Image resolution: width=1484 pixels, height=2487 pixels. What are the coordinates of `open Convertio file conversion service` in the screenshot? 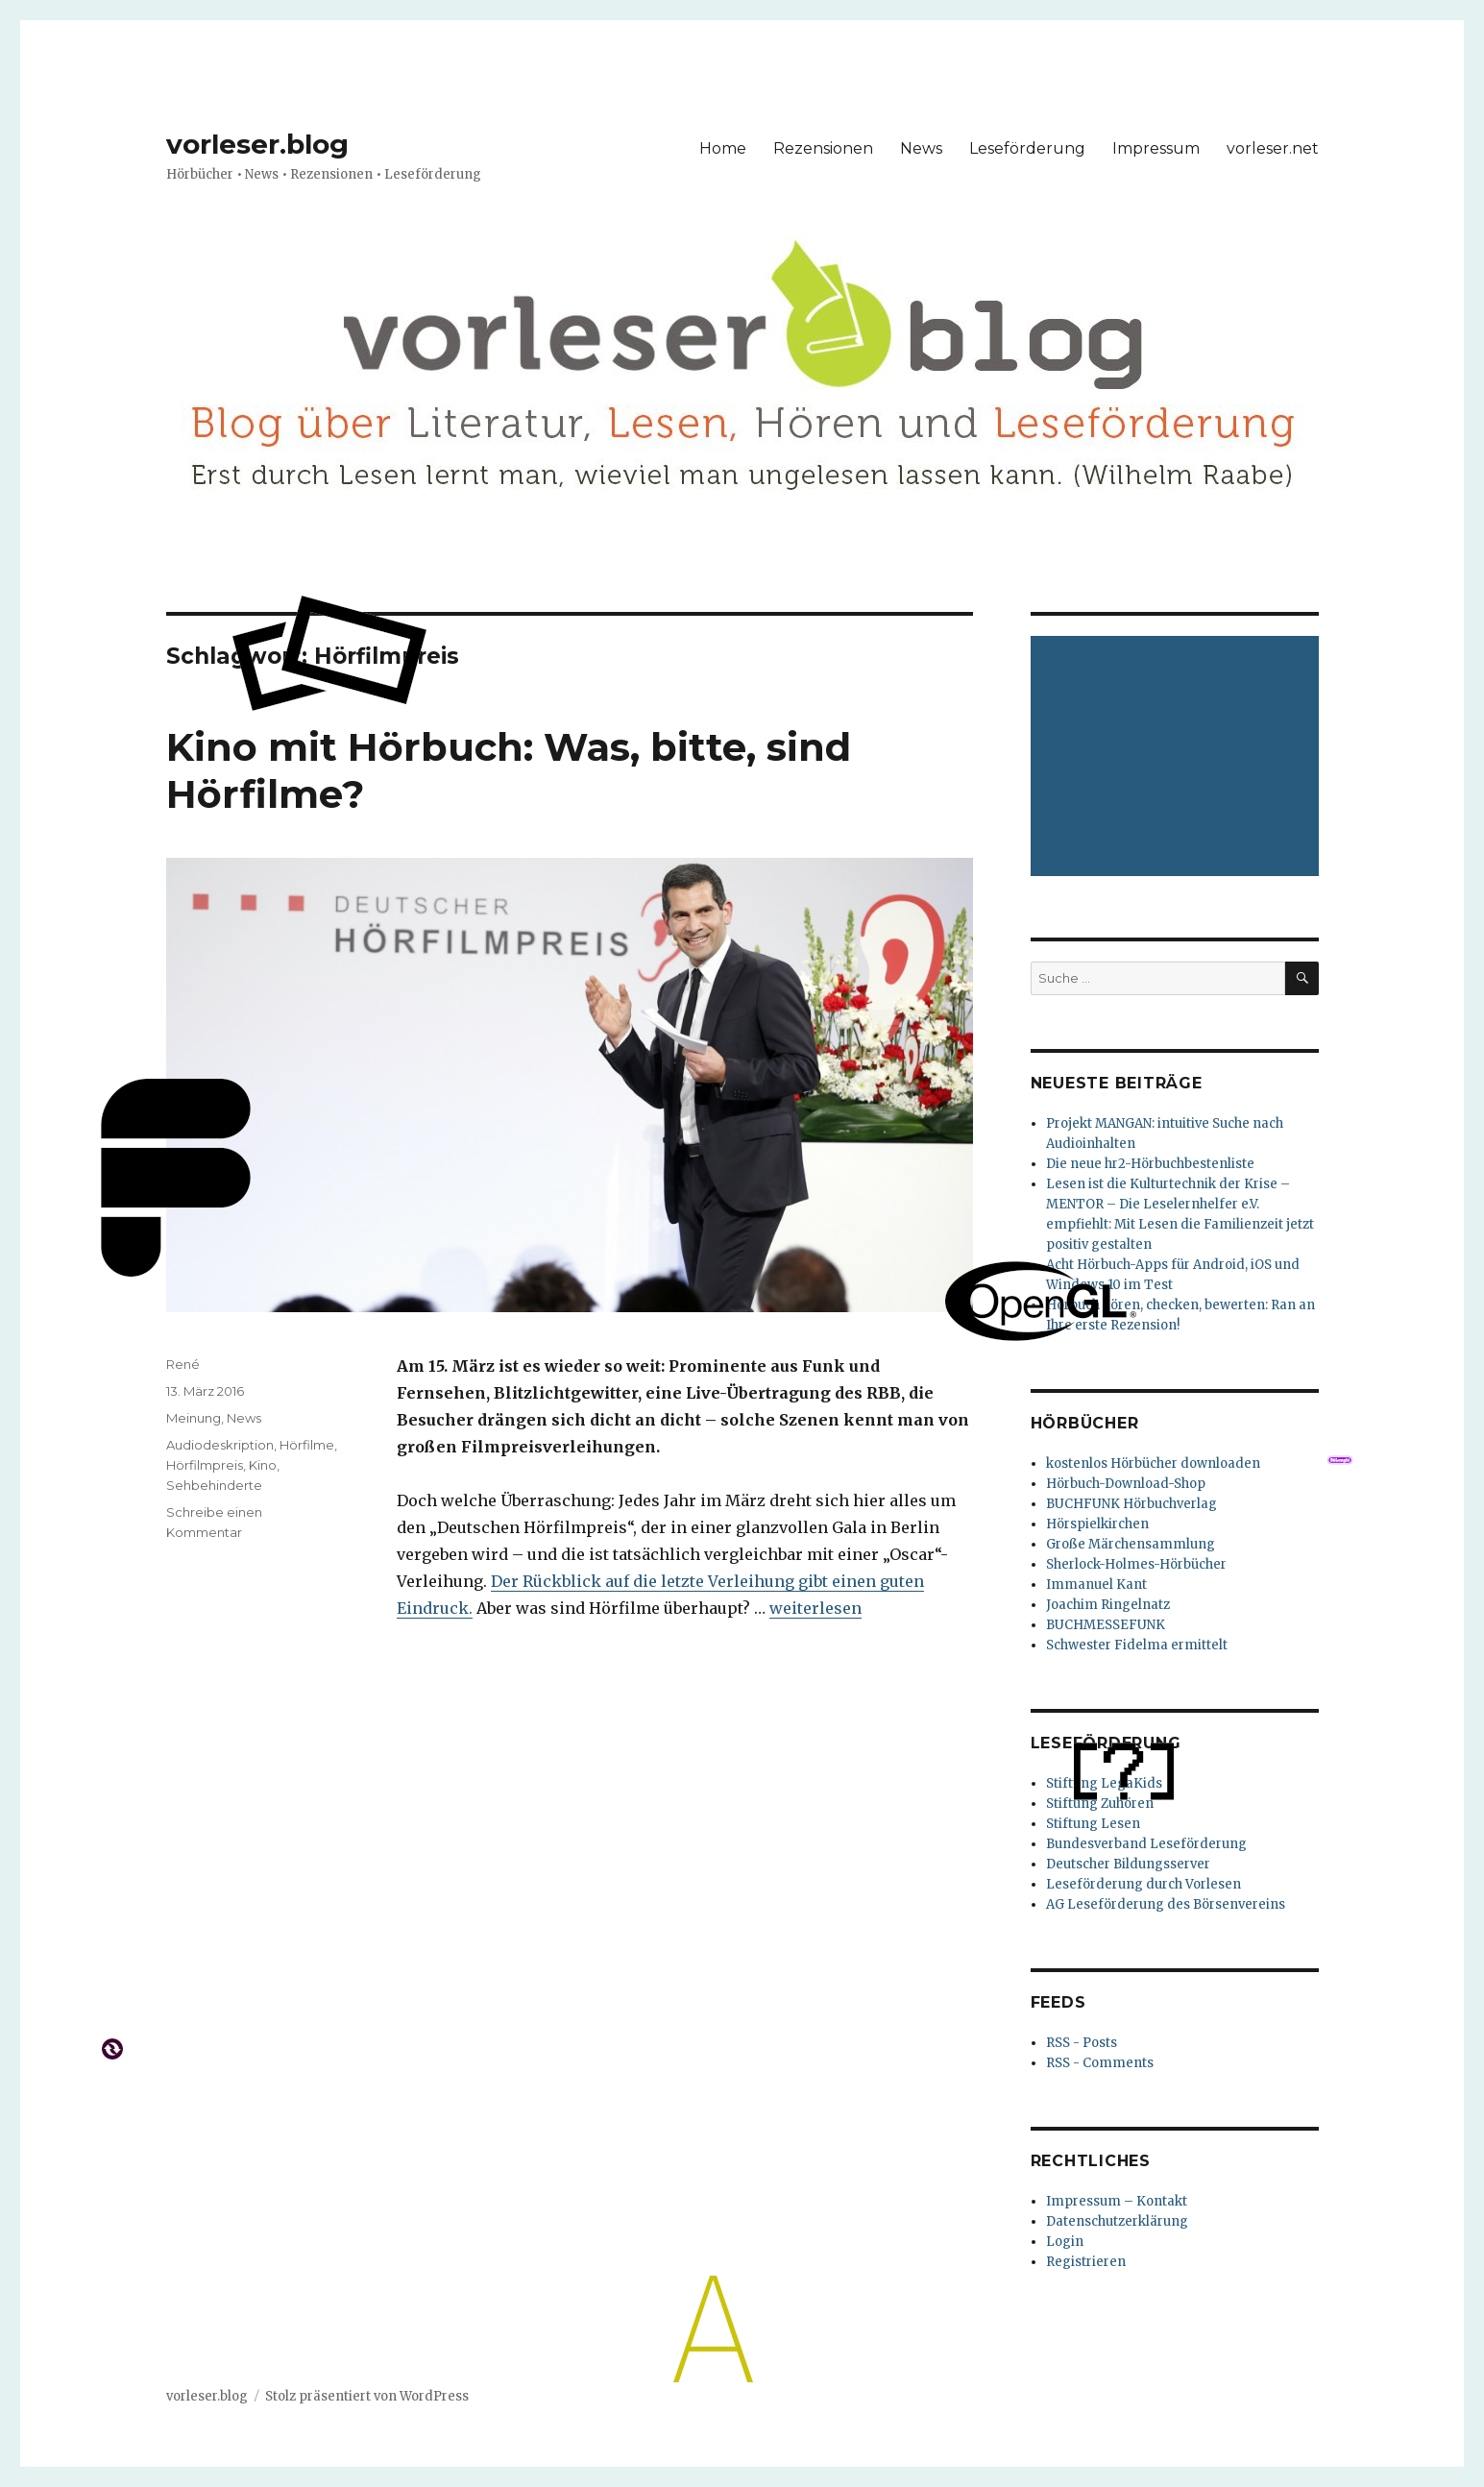 It's located at (112, 2049).